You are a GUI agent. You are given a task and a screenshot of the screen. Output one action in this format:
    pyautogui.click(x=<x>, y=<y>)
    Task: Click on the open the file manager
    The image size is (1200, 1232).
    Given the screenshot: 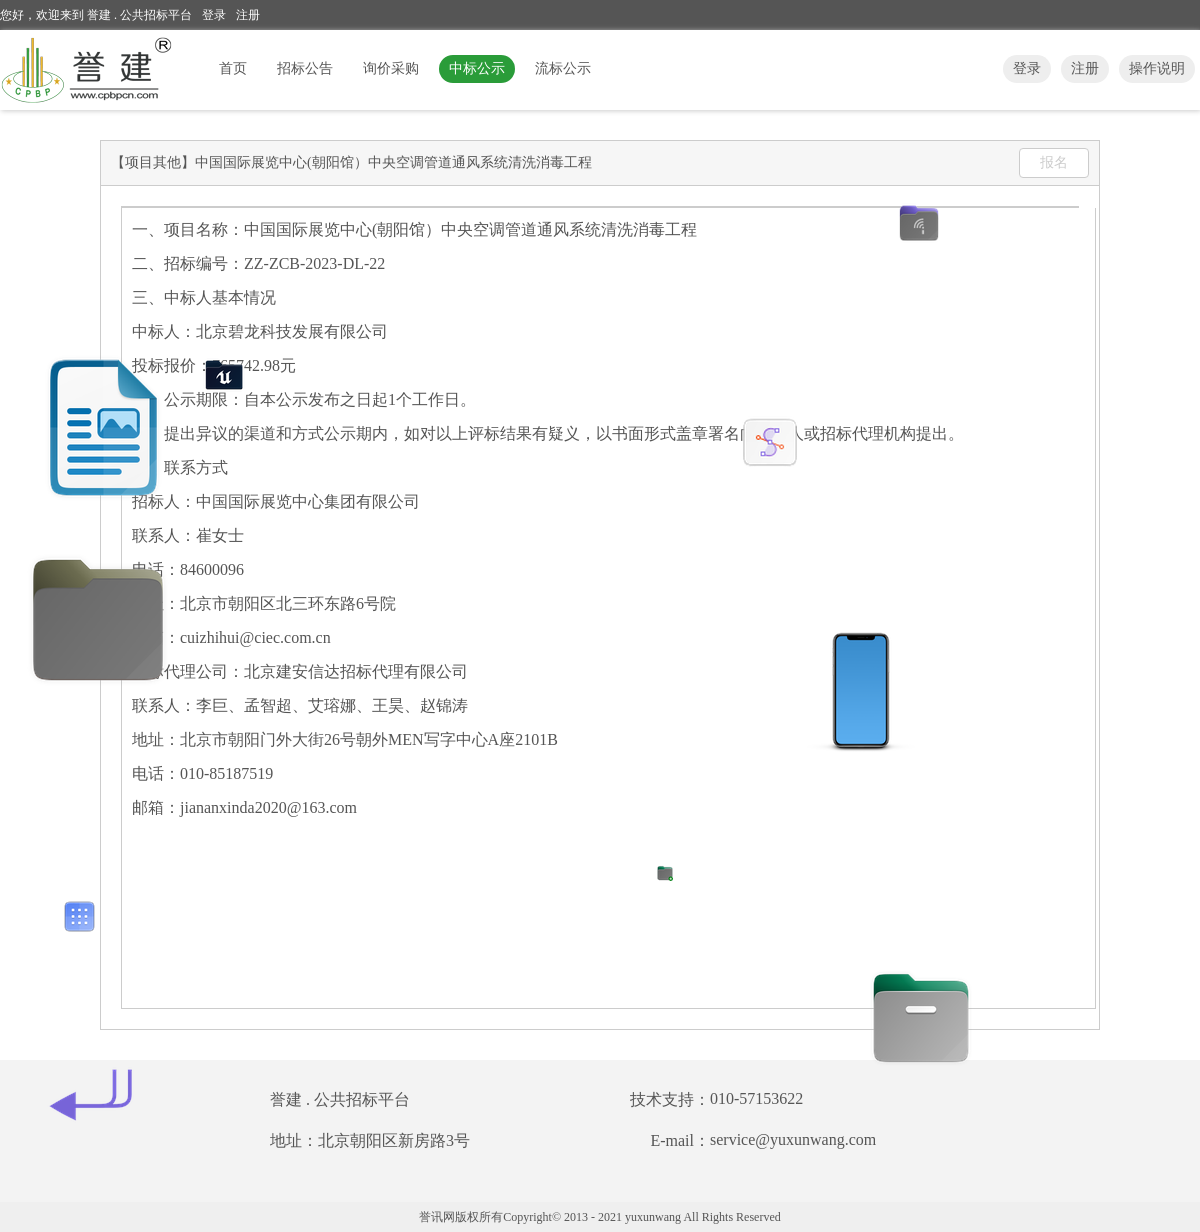 What is the action you would take?
    pyautogui.click(x=921, y=1018)
    